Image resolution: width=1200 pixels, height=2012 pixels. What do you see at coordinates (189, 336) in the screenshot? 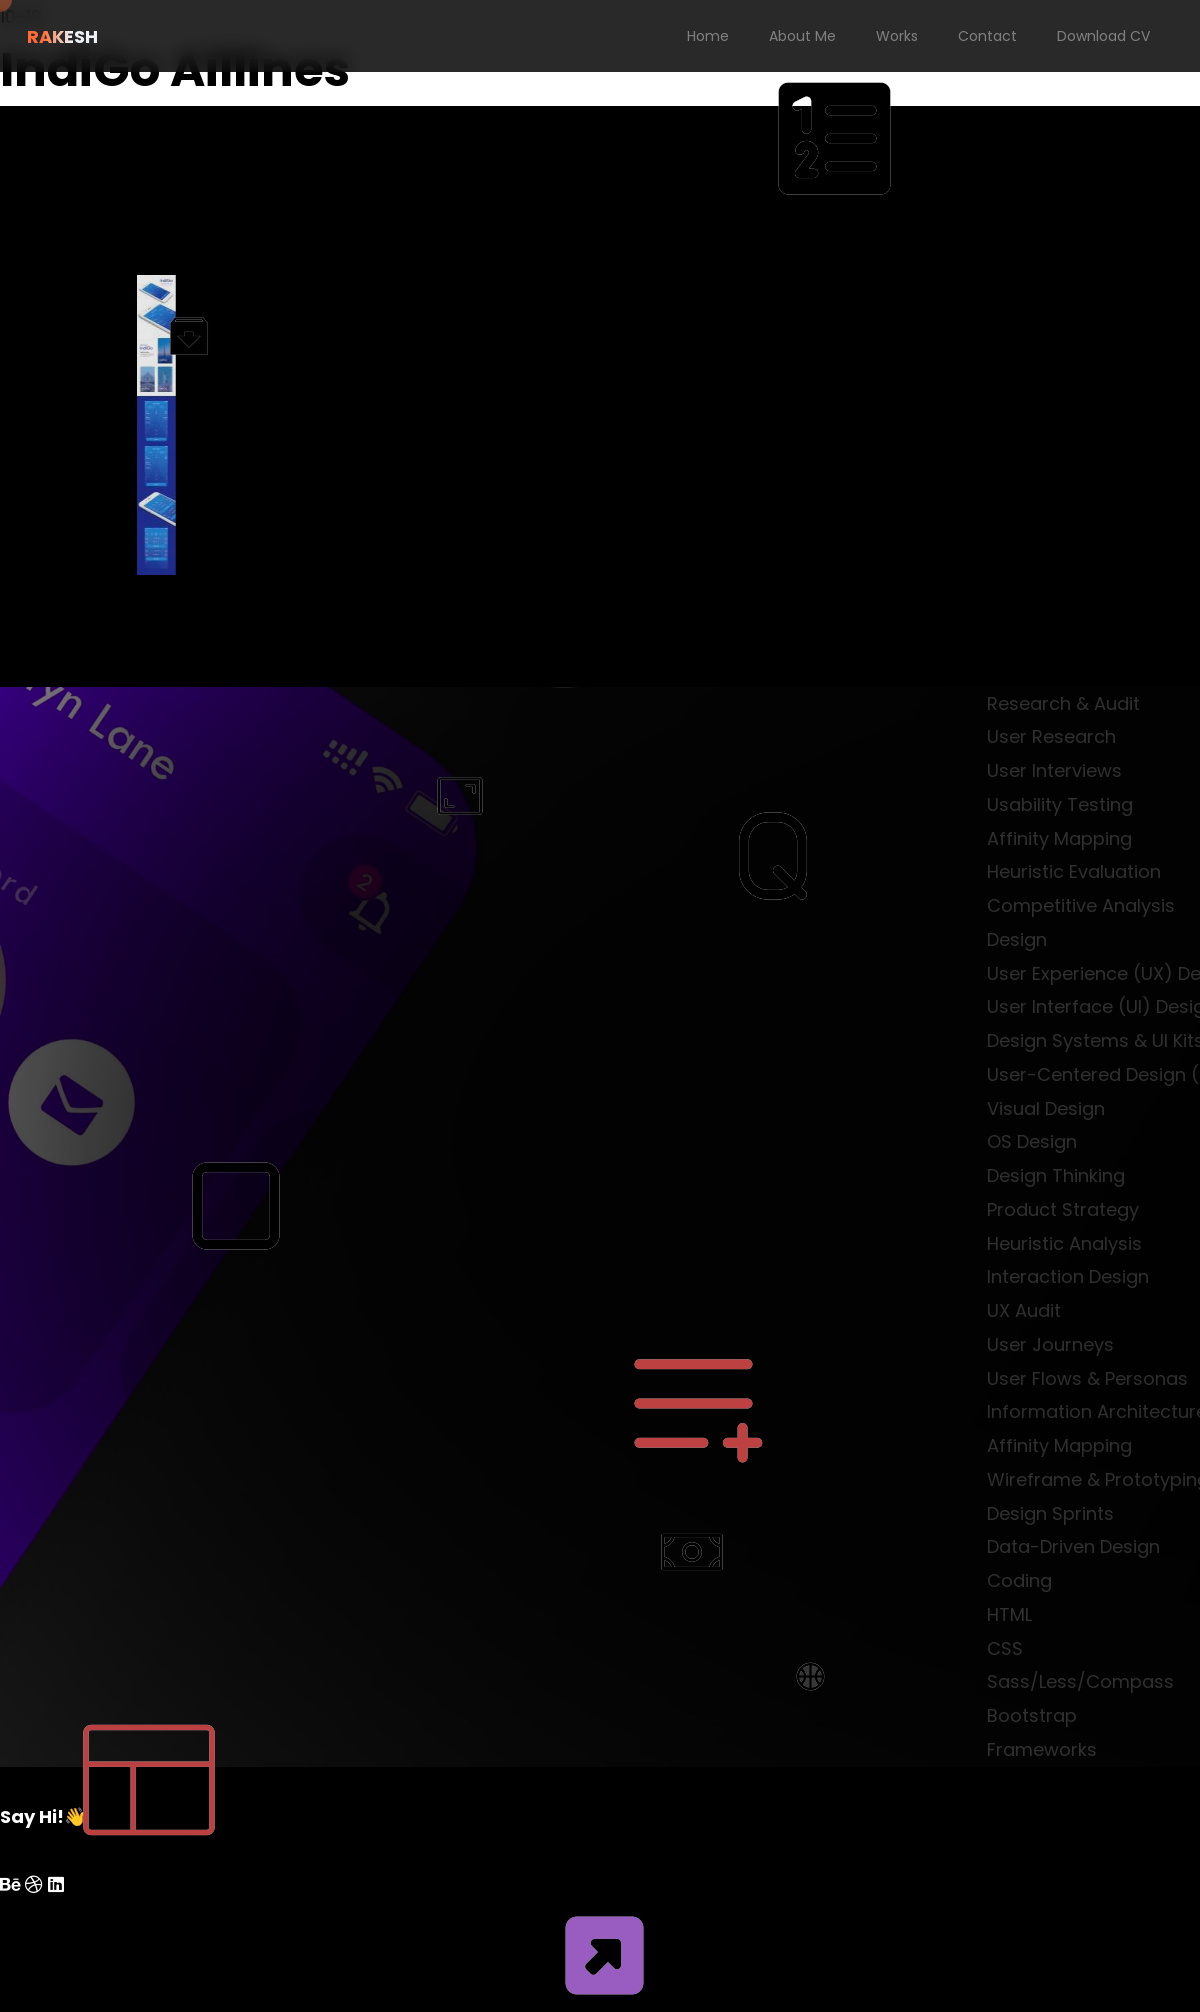
I see `archive selected items` at bounding box center [189, 336].